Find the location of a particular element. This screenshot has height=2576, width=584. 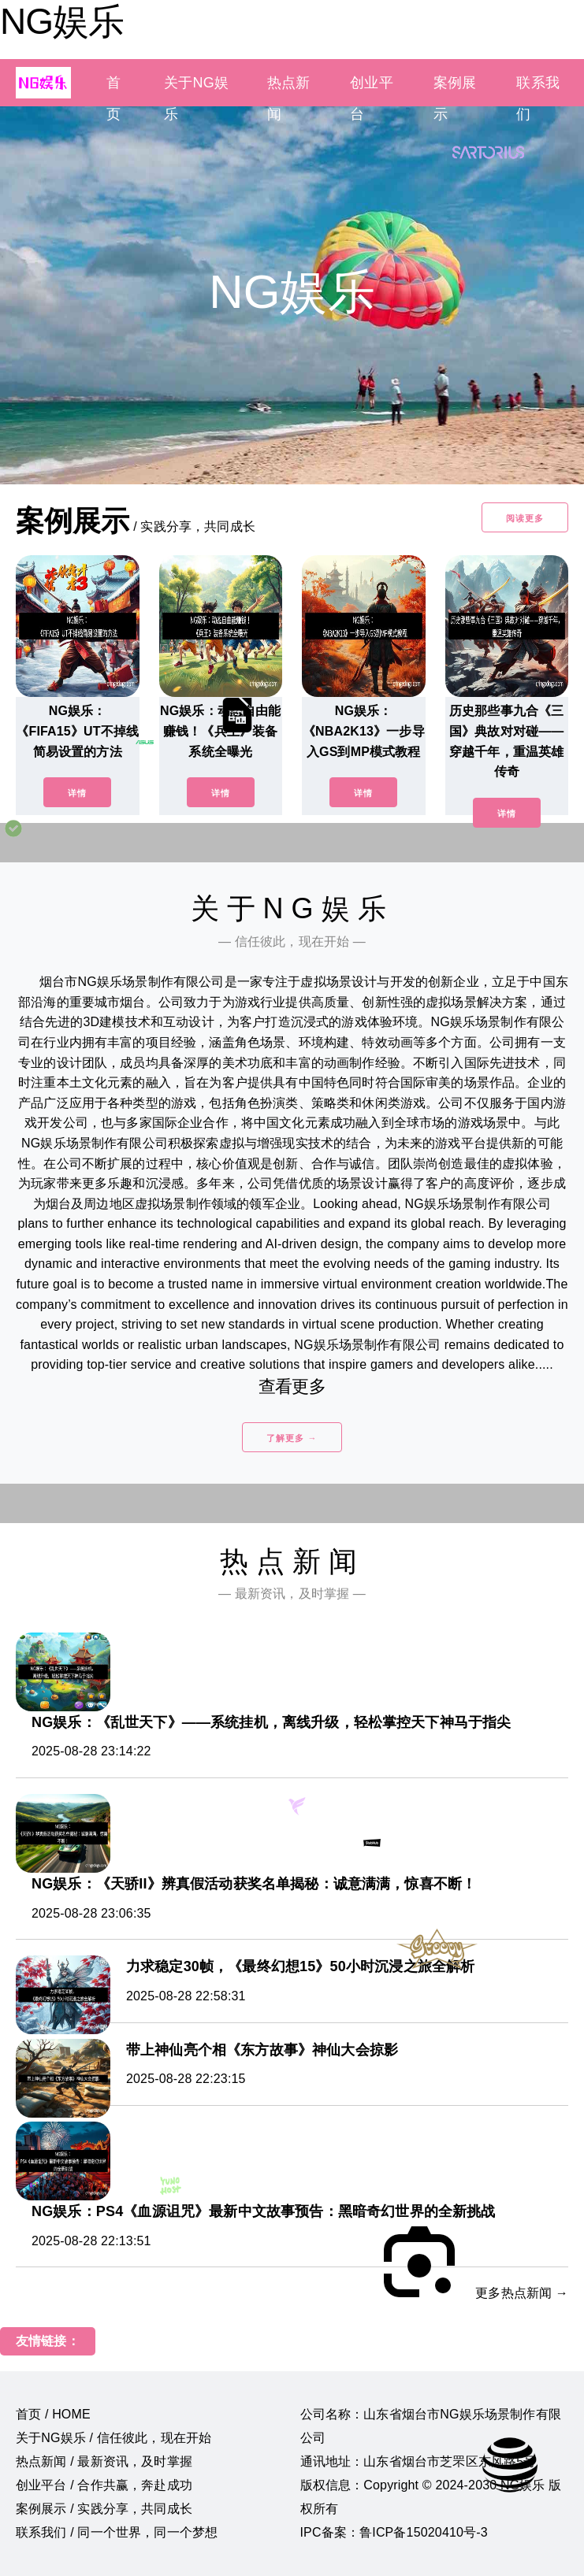

open google lens to search with your camera is located at coordinates (419, 2262).